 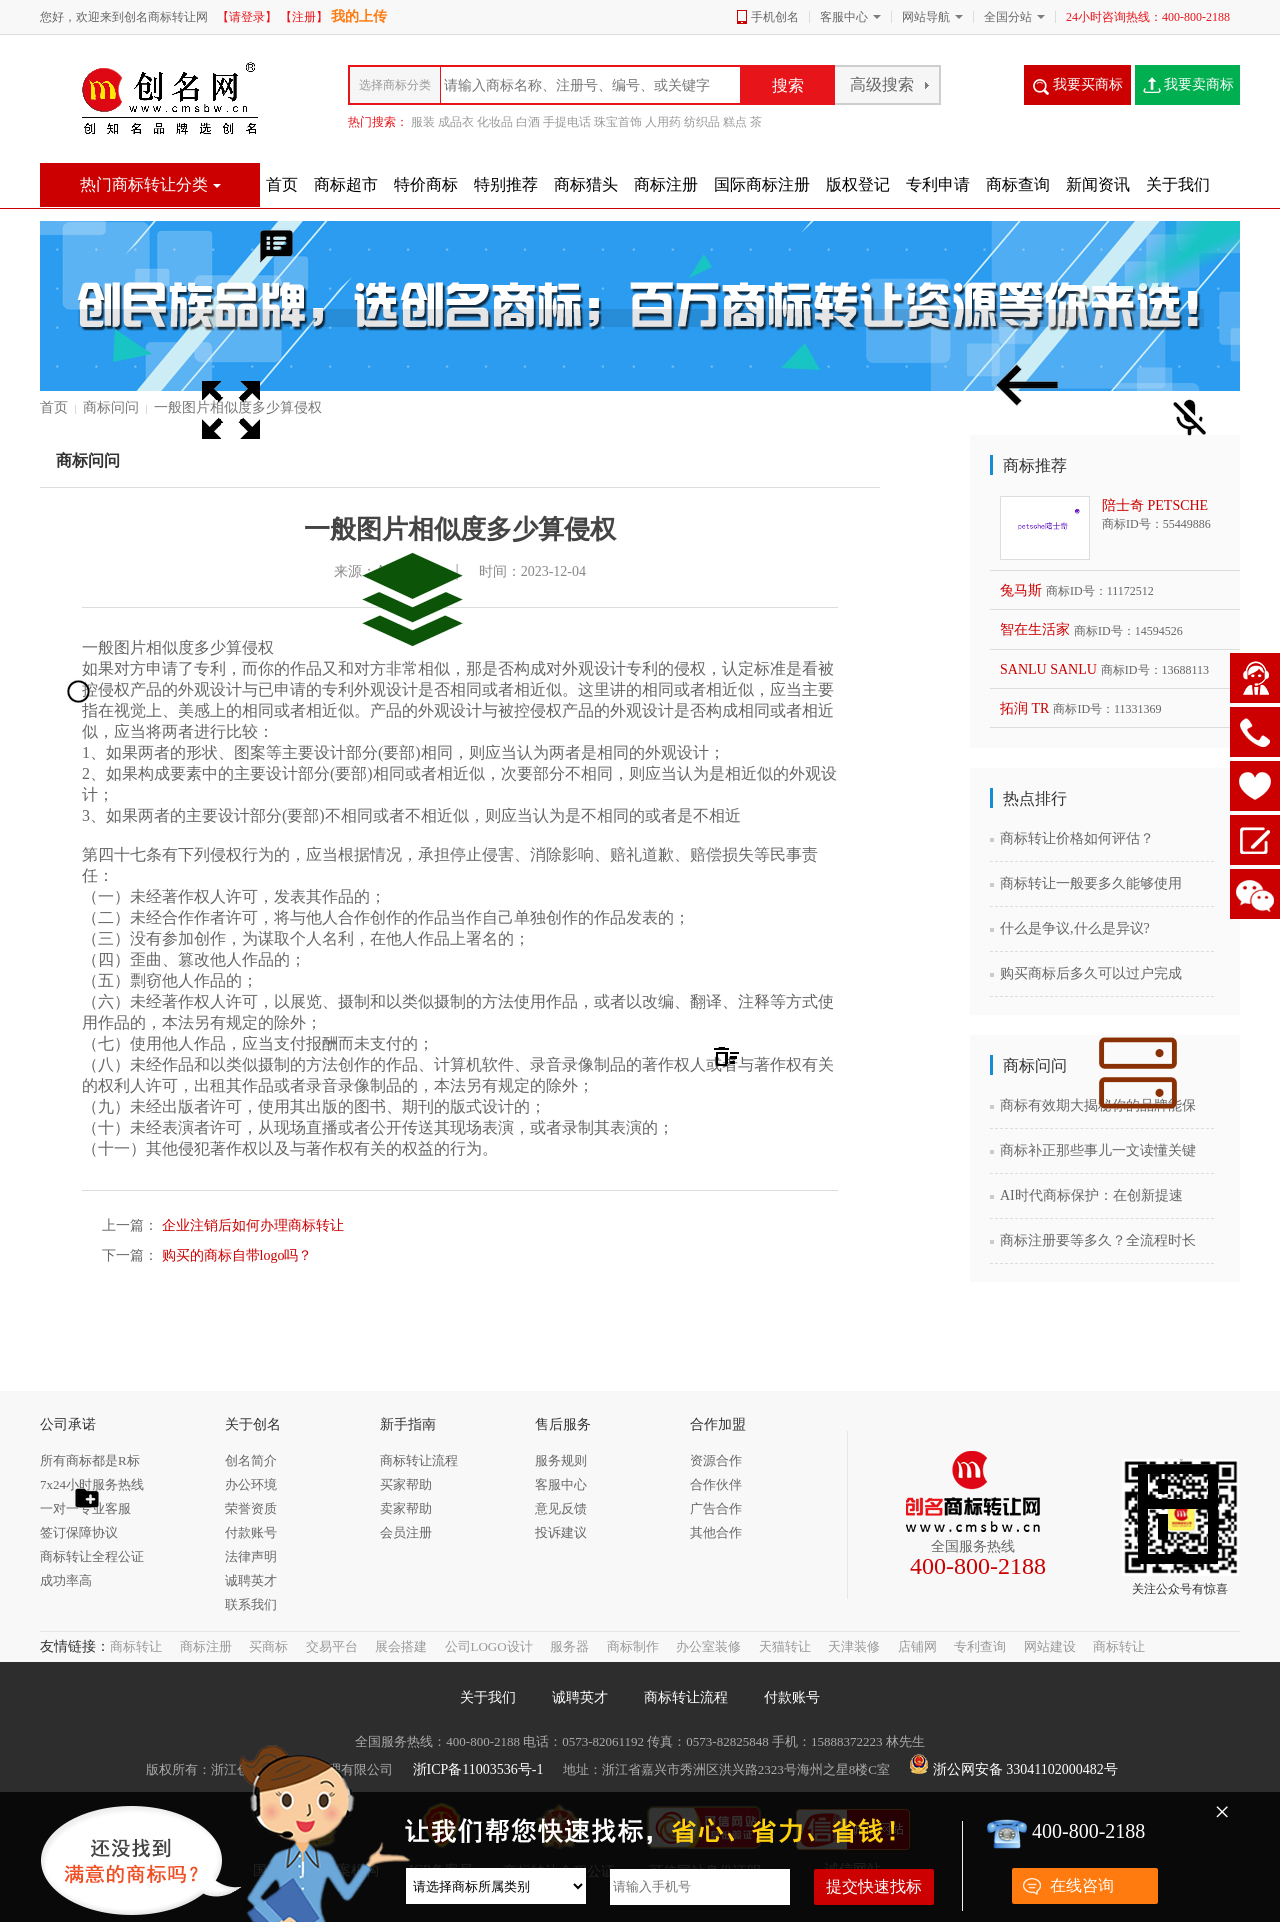 I want to click on create a new folder, so click(x=87, y=1498).